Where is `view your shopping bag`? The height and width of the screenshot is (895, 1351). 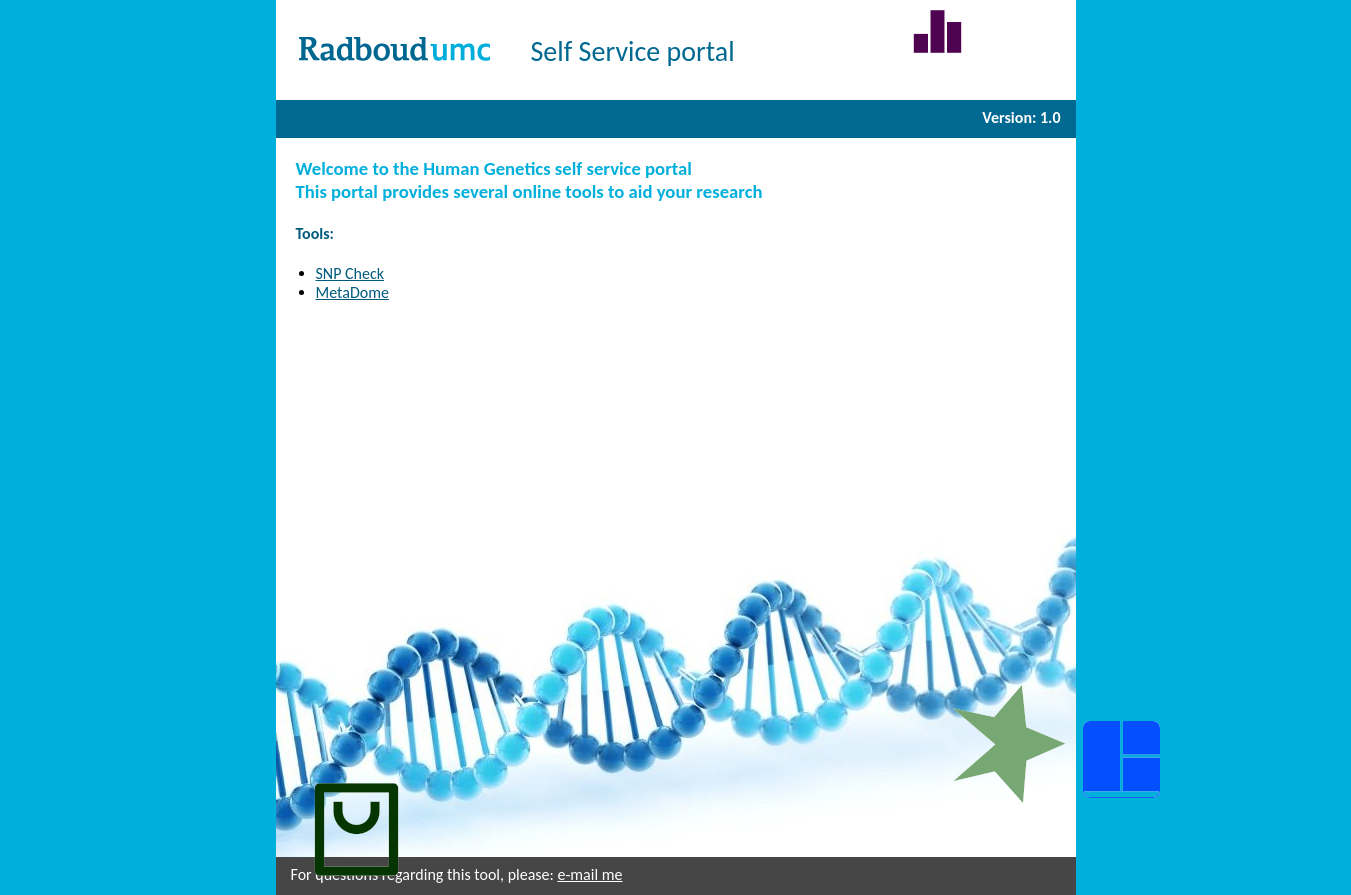
view your shopping bag is located at coordinates (356, 829).